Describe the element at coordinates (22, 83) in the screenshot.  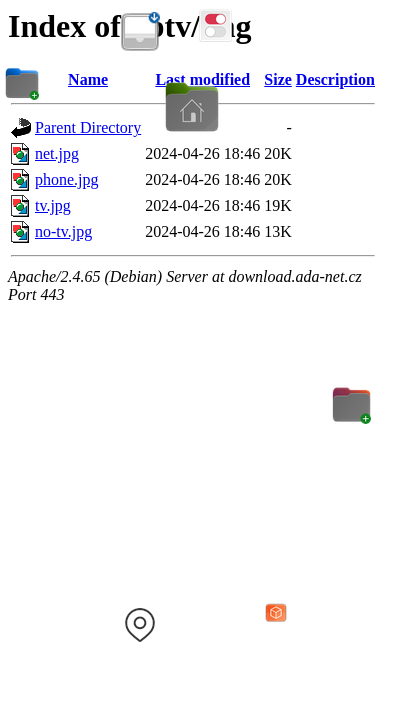
I see `create a new folder` at that location.